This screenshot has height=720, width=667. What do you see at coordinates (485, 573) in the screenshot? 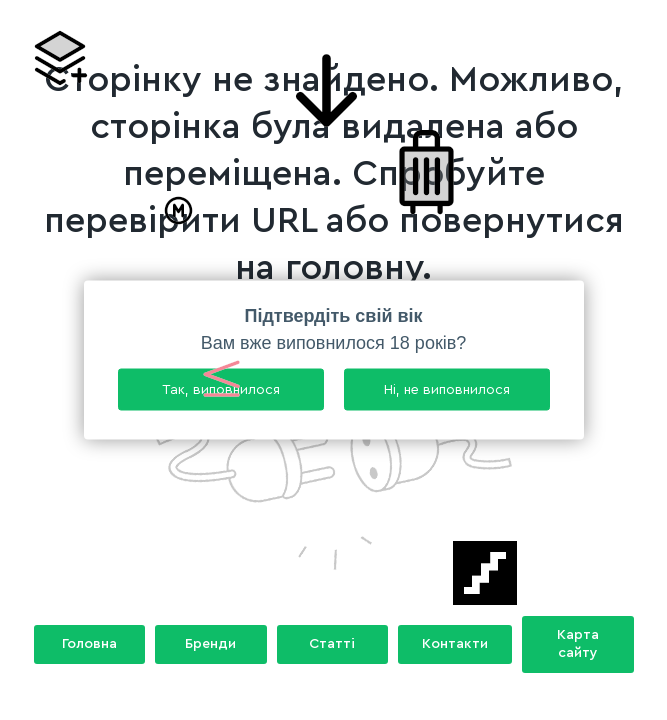
I see `indicates stairs or stairway access` at bounding box center [485, 573].